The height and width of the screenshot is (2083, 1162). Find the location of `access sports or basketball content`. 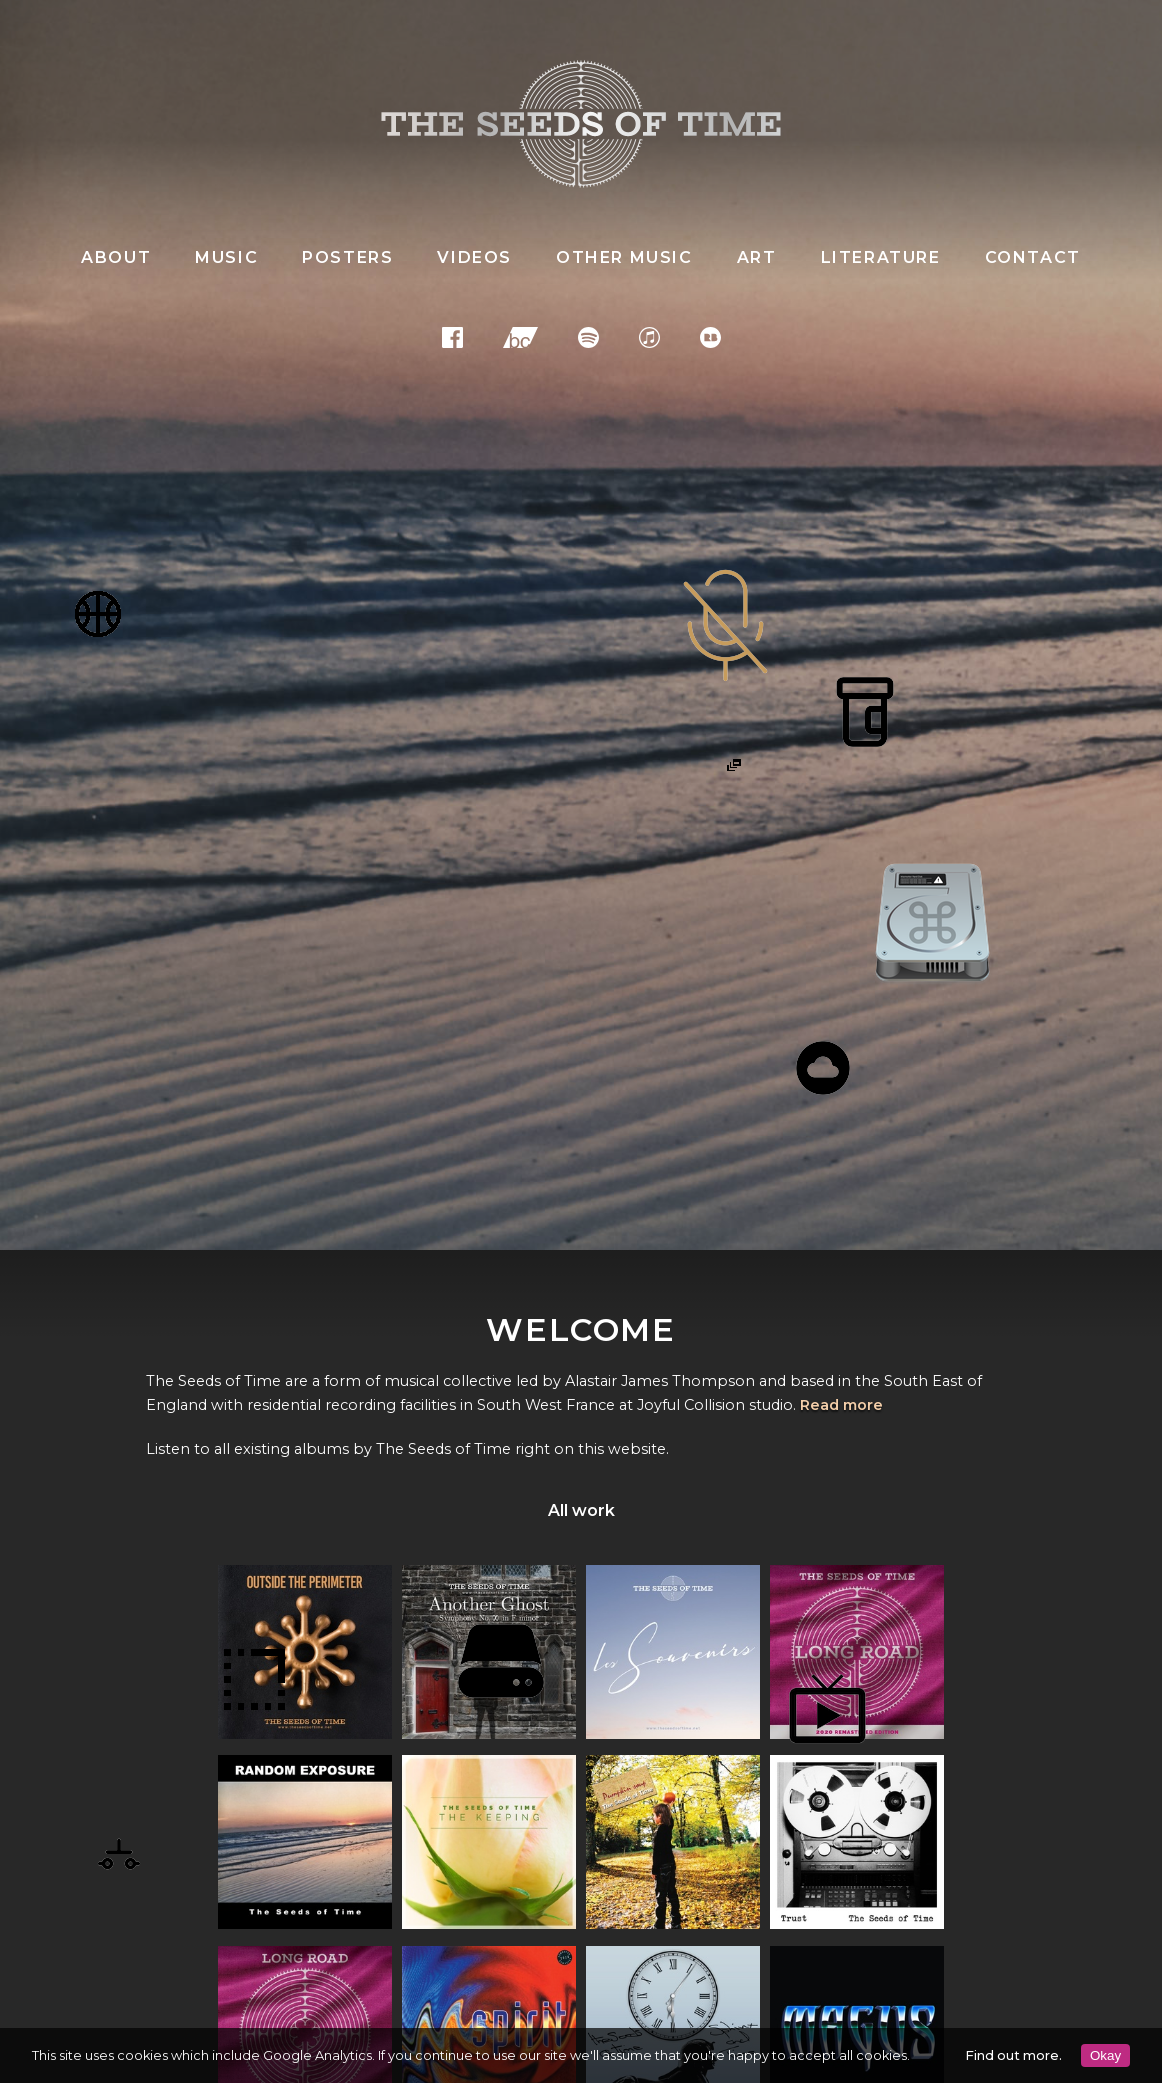

access sports or basketball content is located at coordinates (98, 614).